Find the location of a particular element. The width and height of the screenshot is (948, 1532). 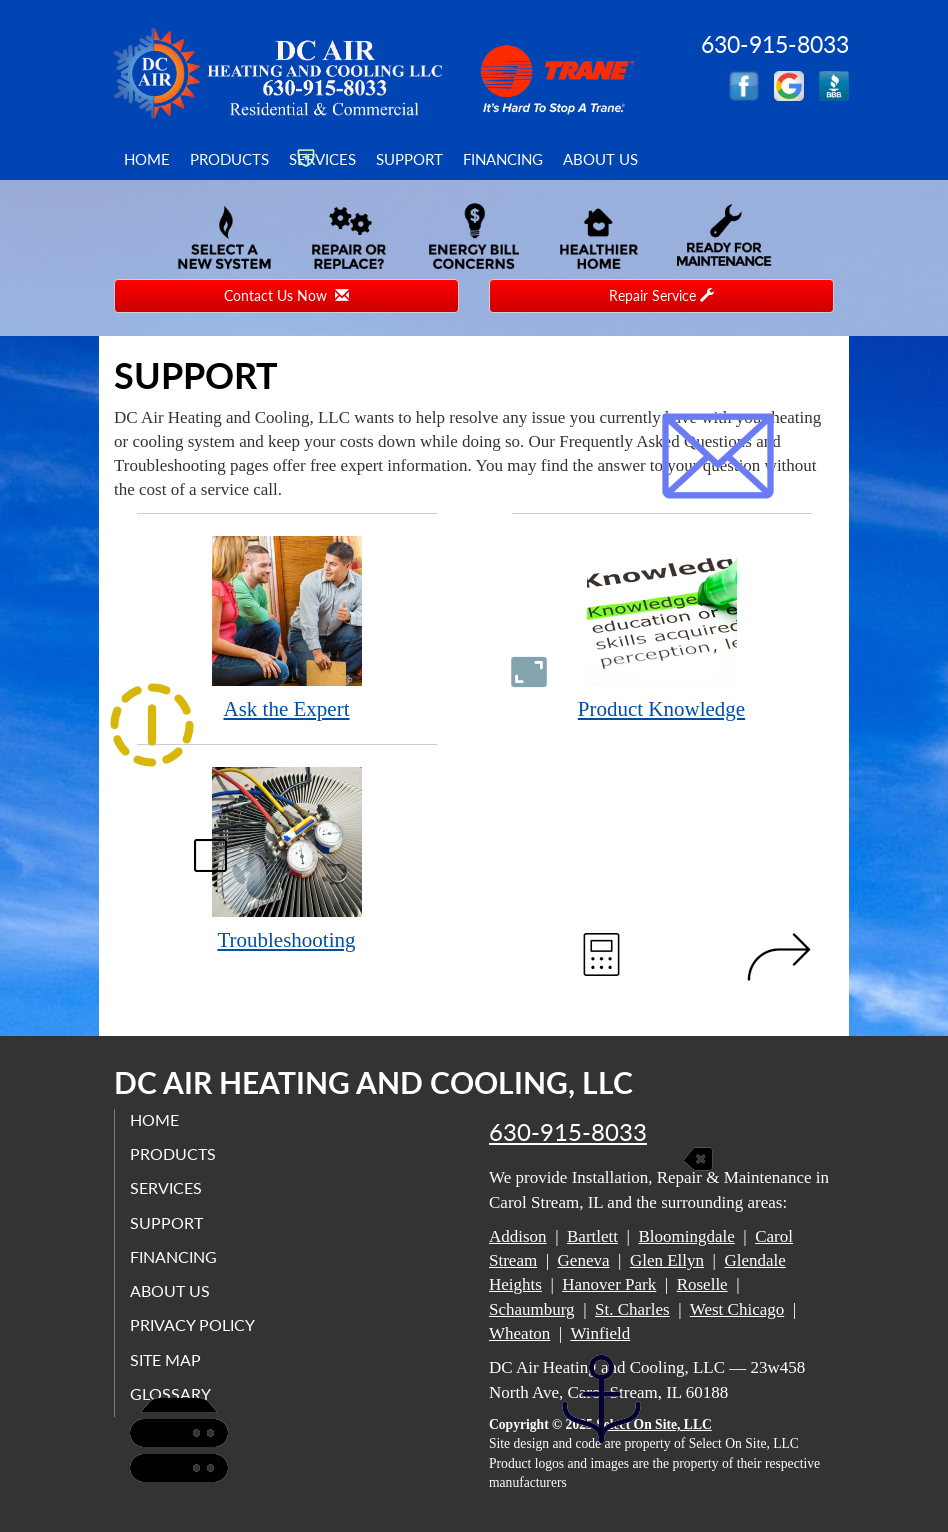

share or forward content is located at coordinates (779, 957).